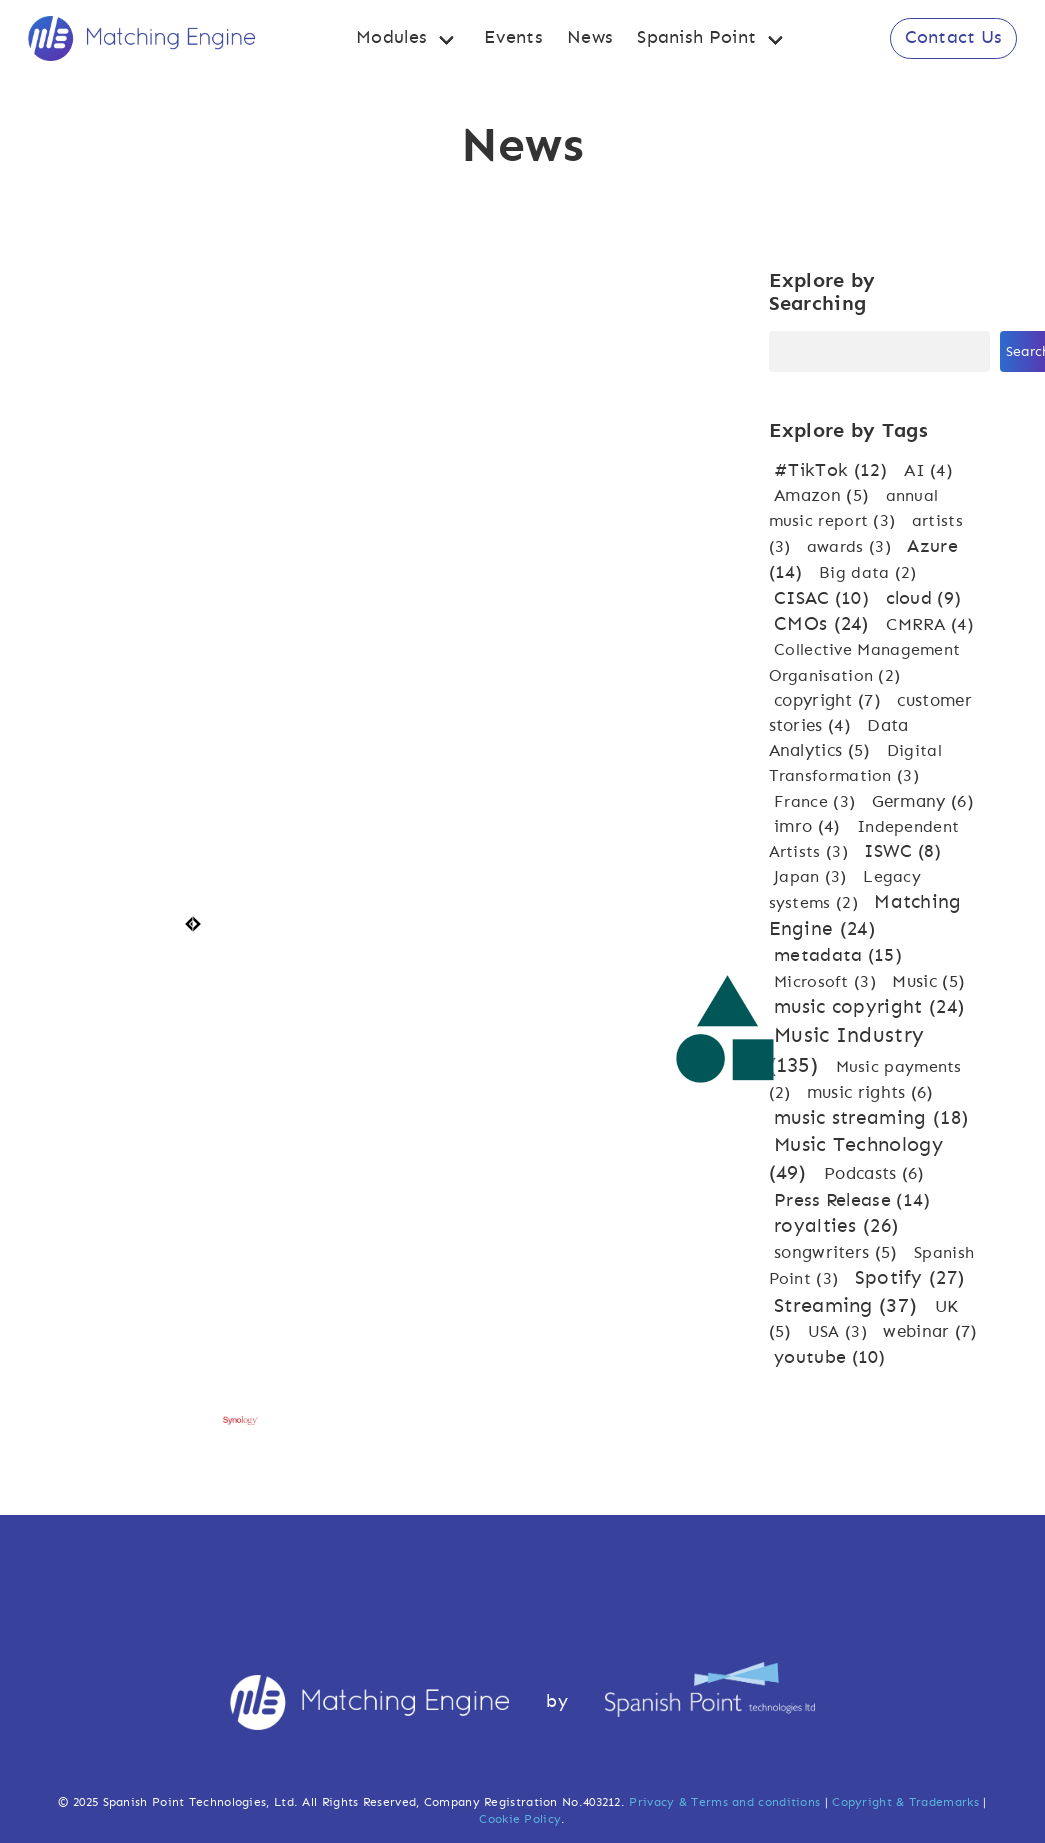 Image resolution: width=1045 pixels, height=1843 pixels. Describe the element at coordinates (193, 924) in the screenshot. I see `indicates code written in F# programming language` at that location.